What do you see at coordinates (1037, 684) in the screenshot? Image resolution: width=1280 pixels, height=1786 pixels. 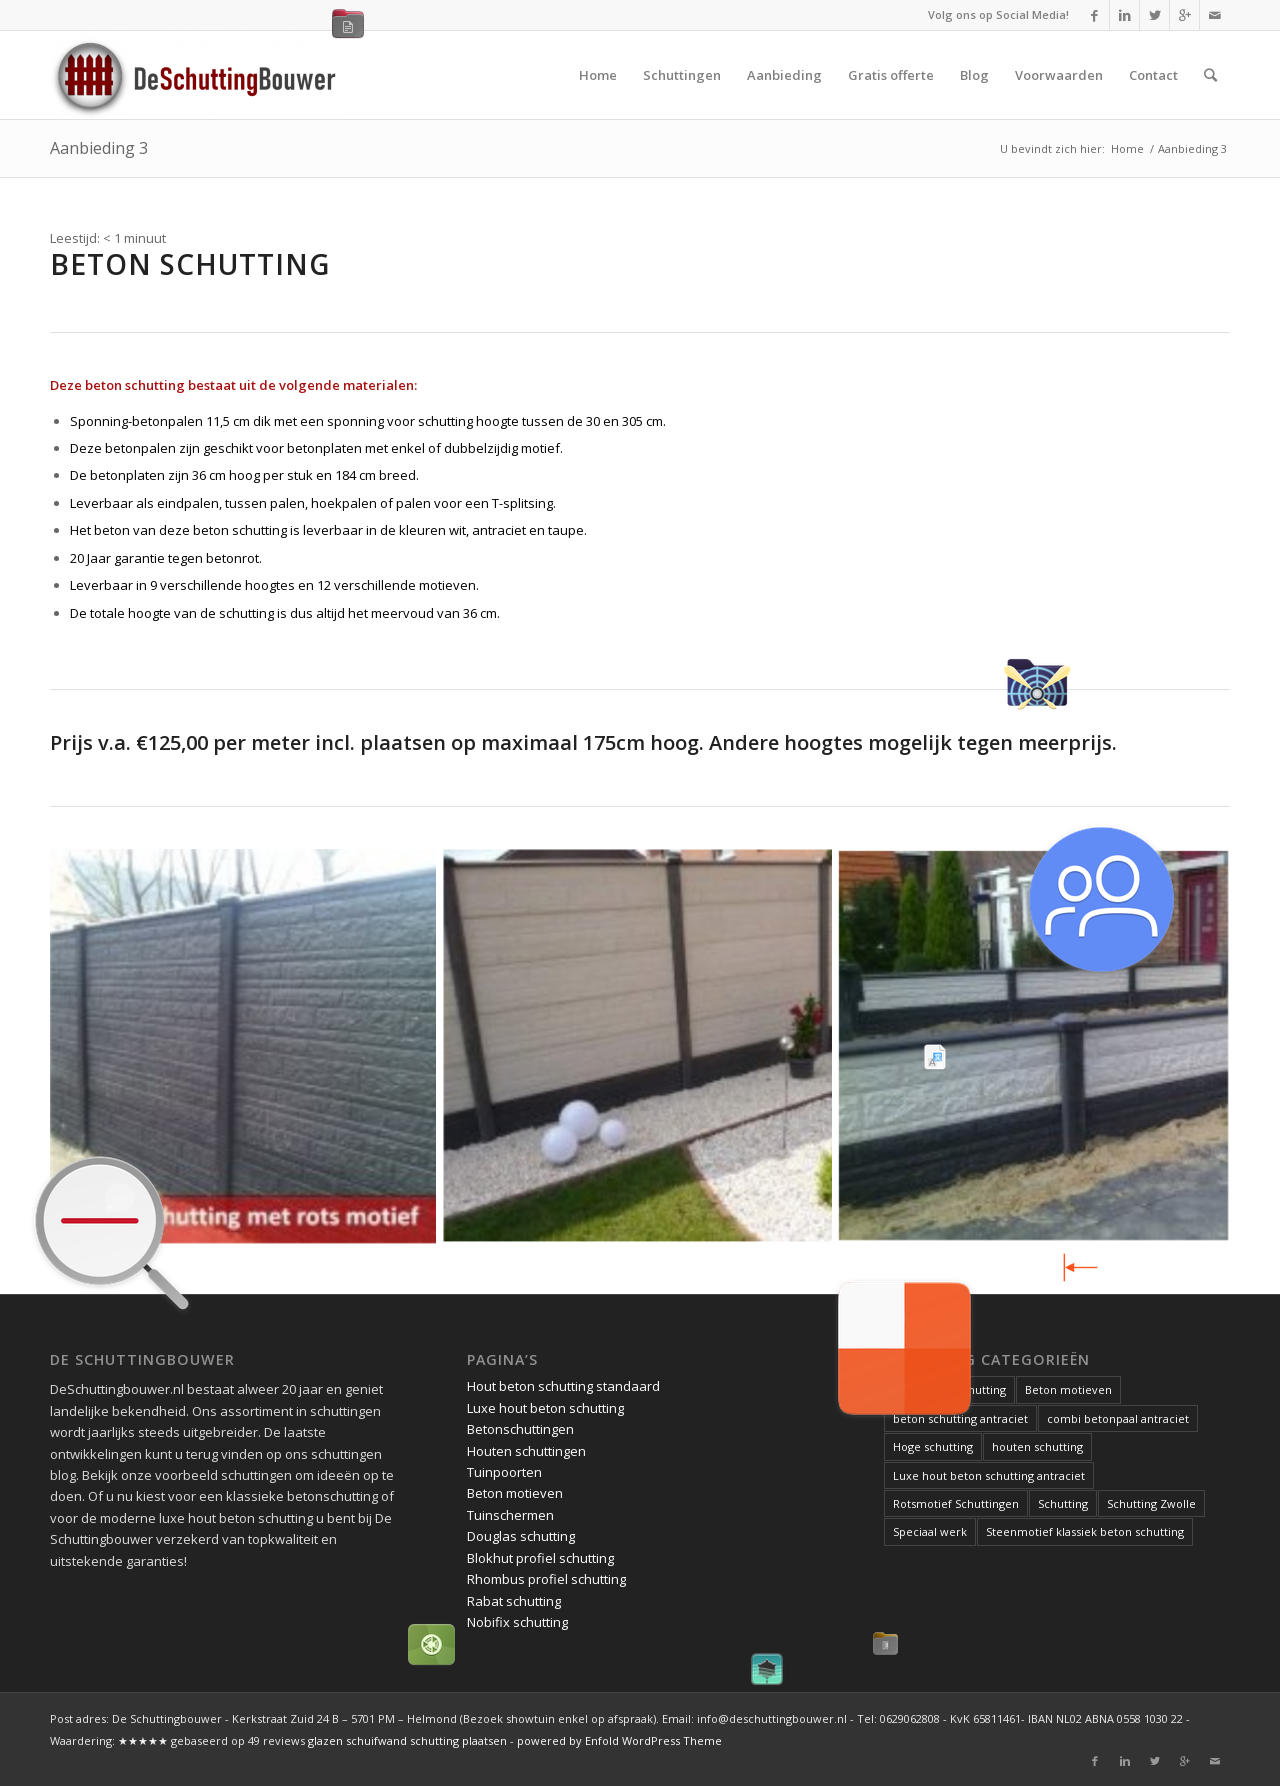 I see `open folder containing pokémon beast ball assets` at bounding box center [1037, 684].